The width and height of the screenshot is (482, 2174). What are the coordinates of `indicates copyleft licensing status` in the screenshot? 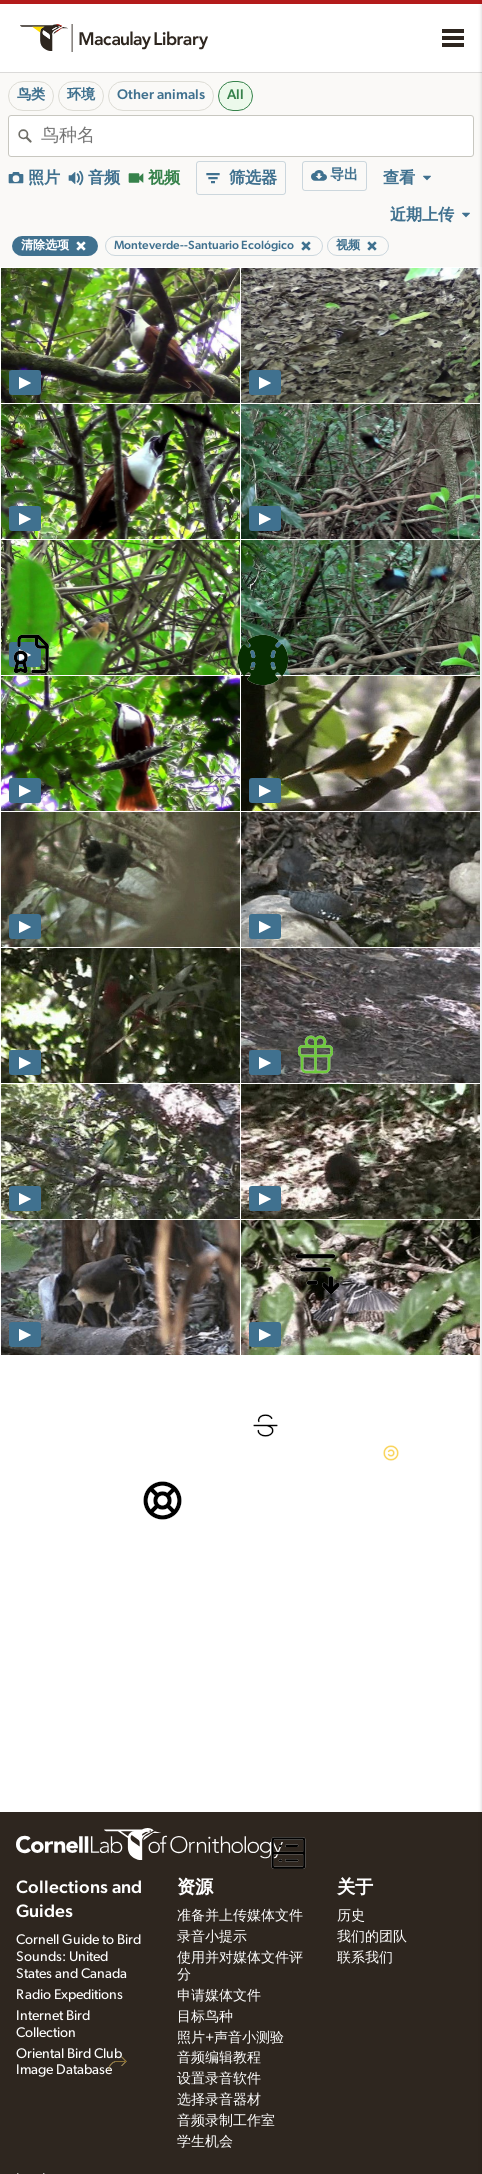 It's located at (391, 1453).